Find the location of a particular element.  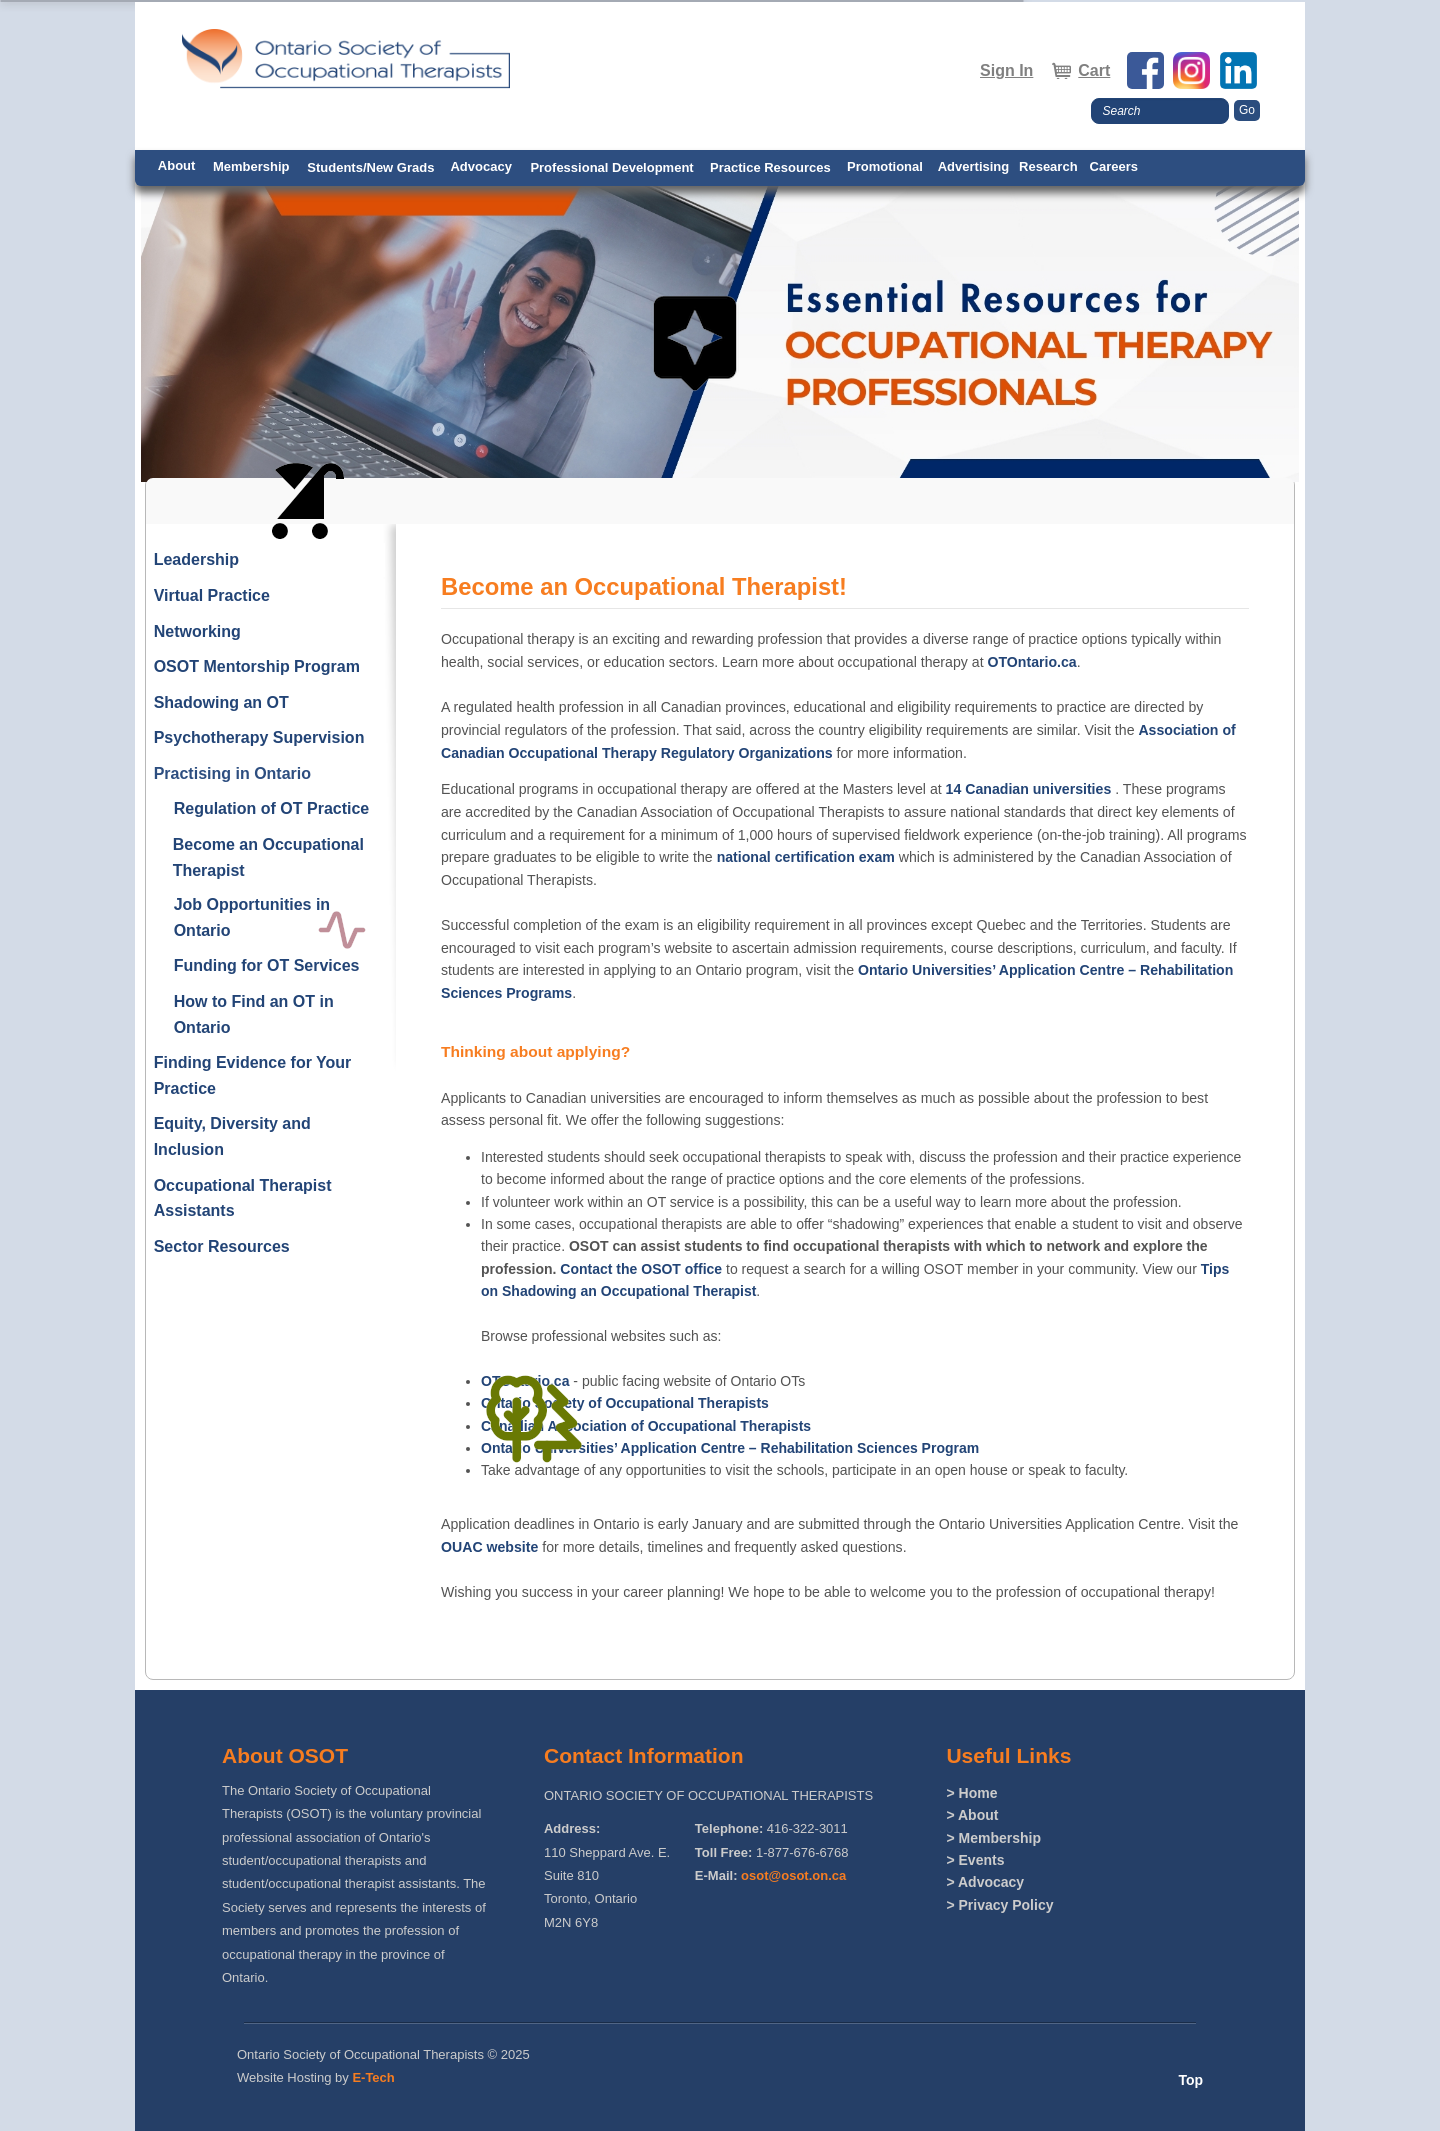

view parks or nature areas nearby is located at coordinates (534, 1419).